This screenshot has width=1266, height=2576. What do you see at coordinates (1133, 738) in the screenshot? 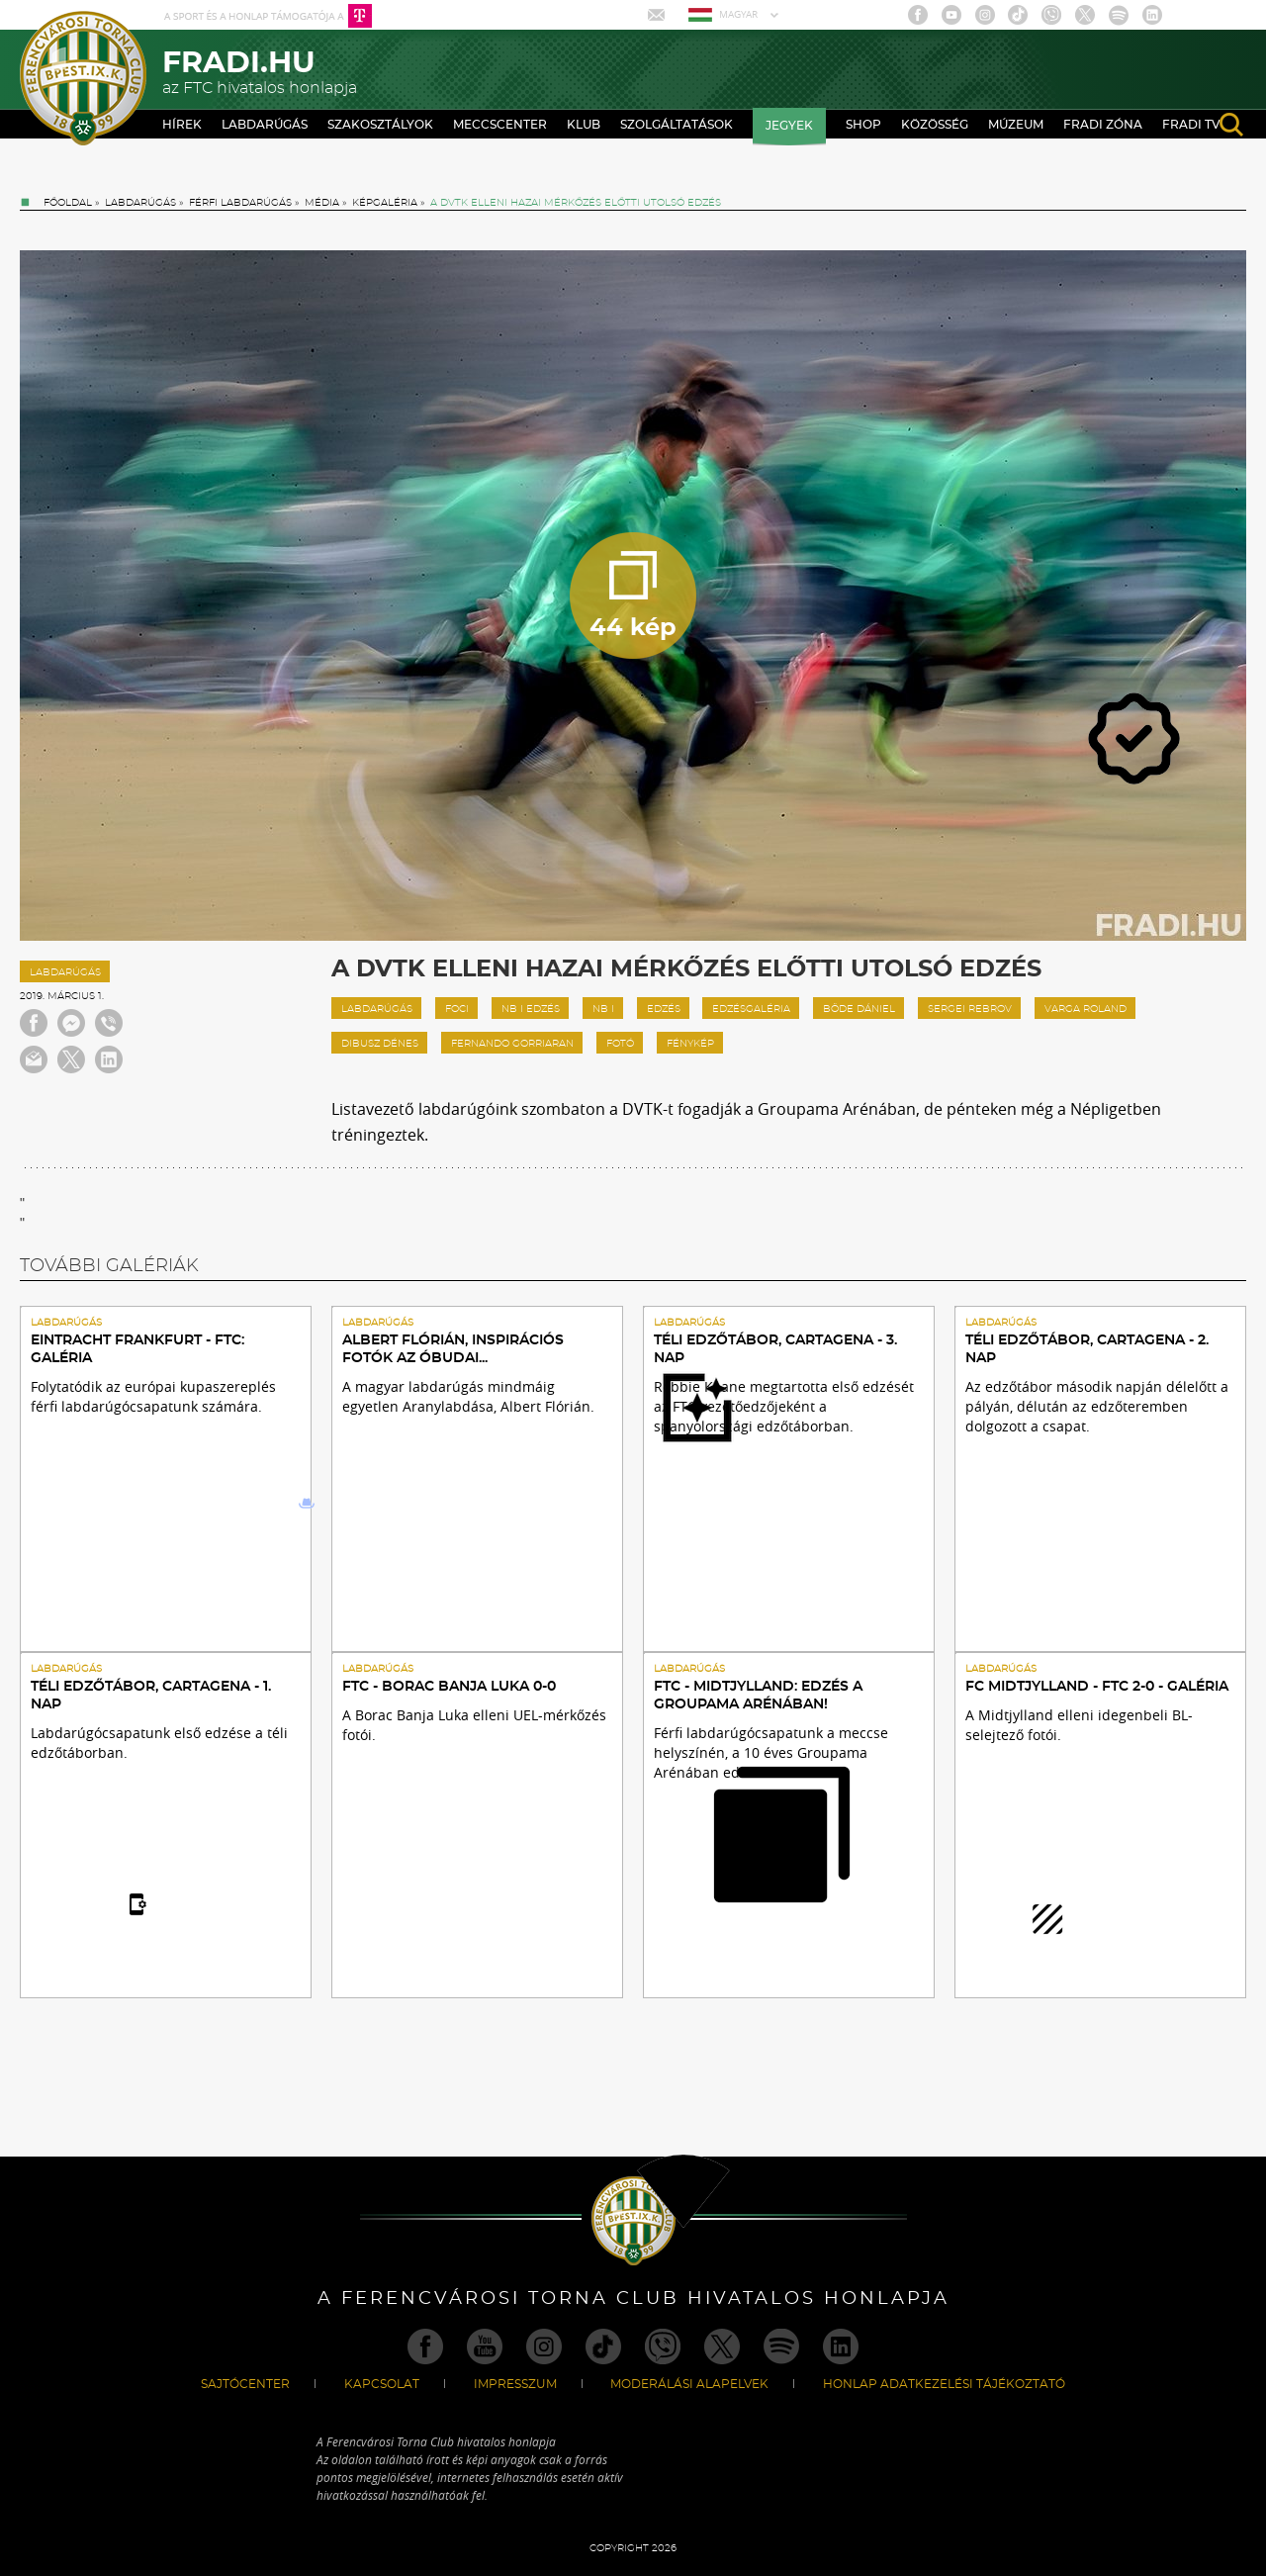
I see `verified or authenticated status indicator` at bounding box center [1133, 738].